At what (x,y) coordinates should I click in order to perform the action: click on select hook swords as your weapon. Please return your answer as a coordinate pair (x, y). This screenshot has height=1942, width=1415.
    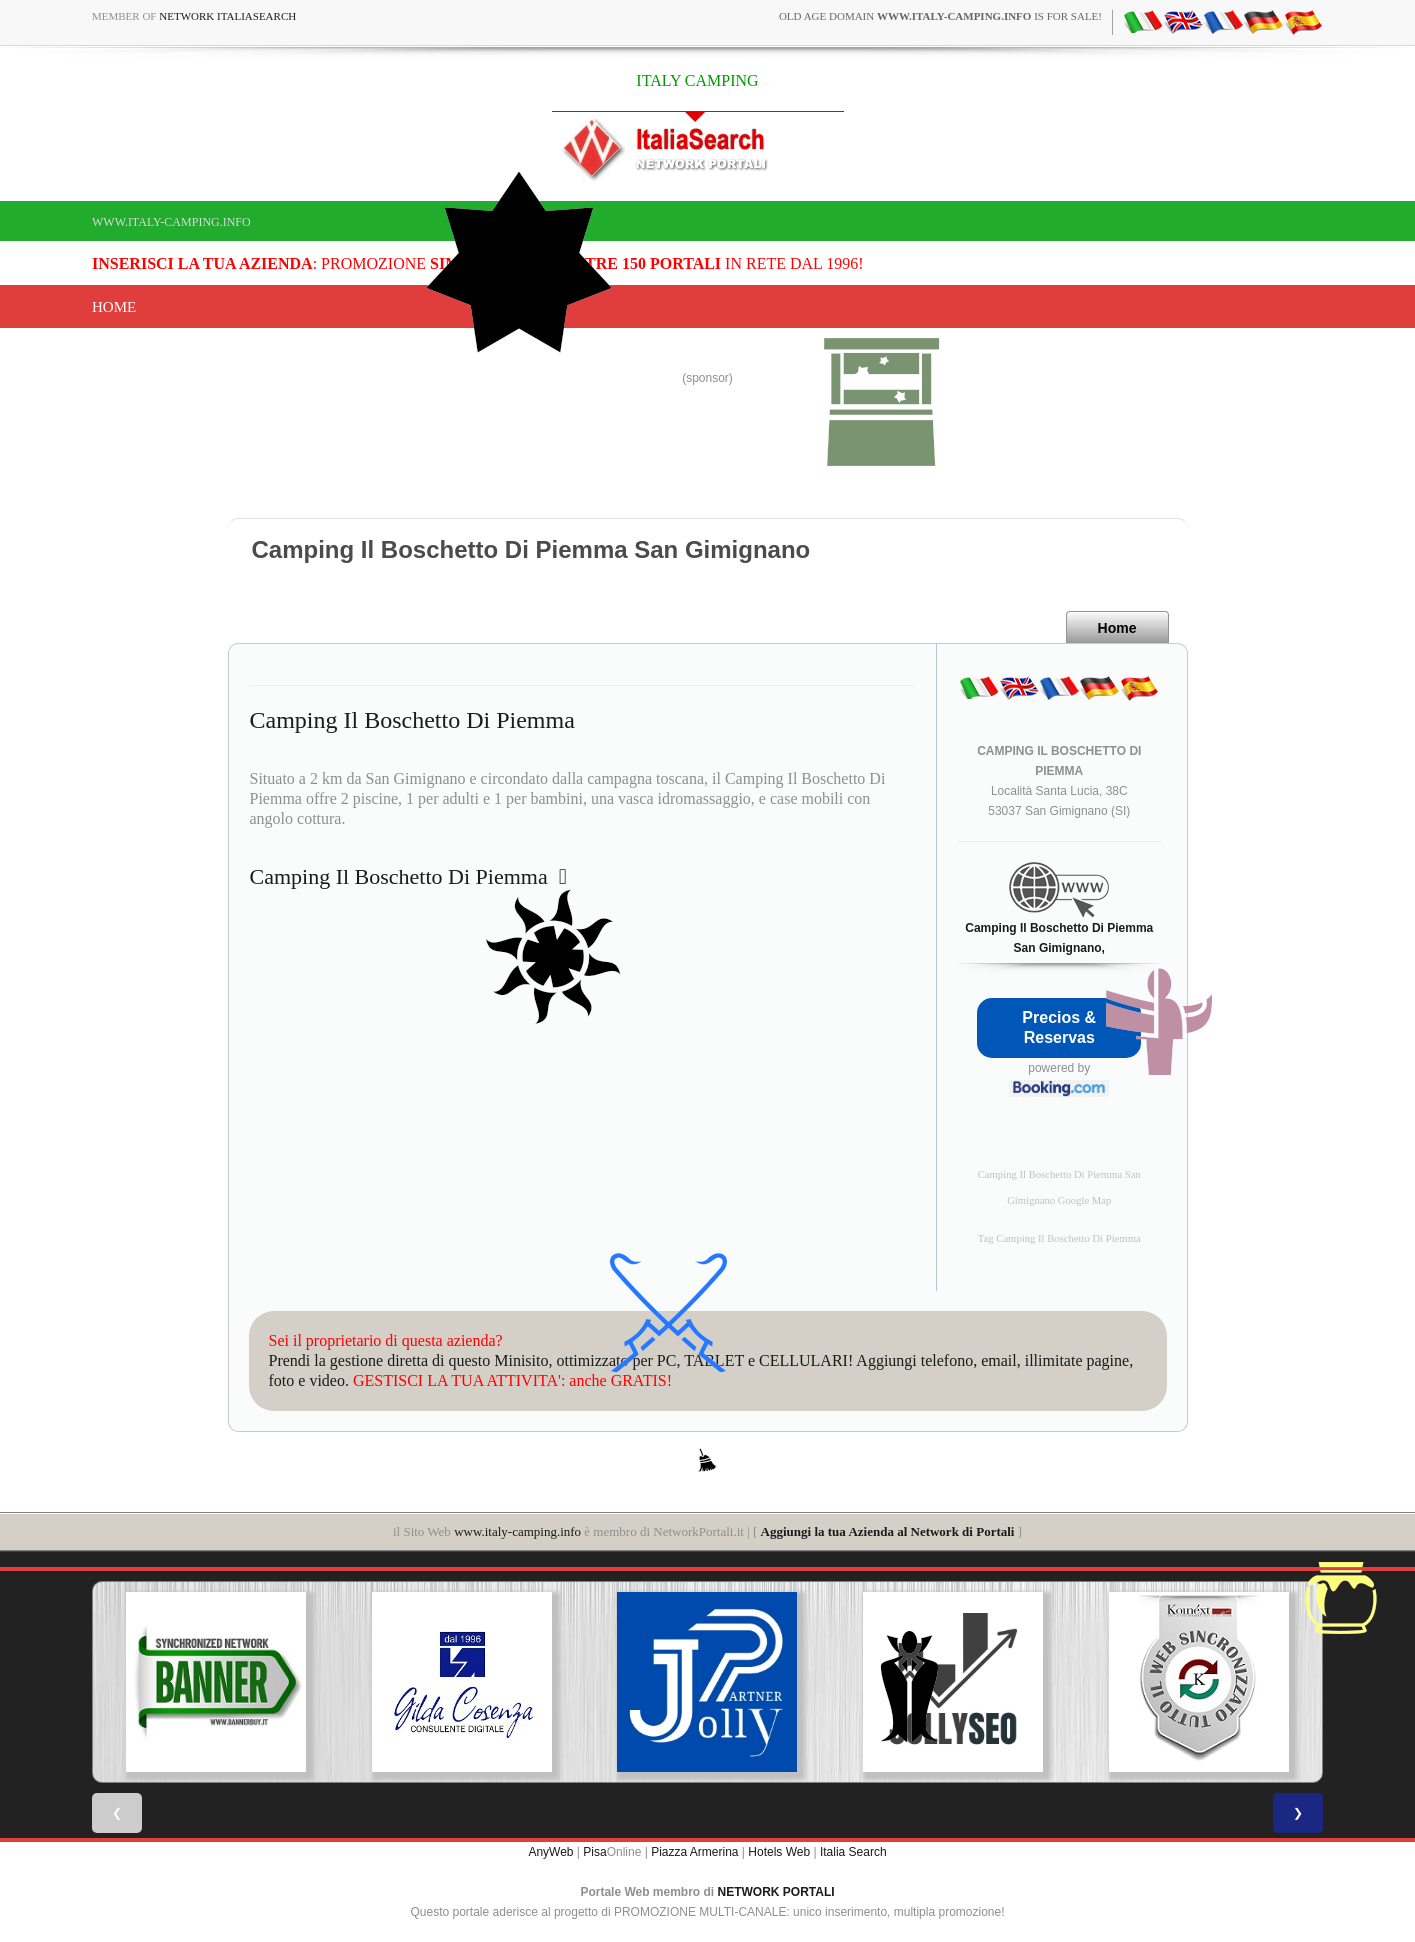
    Looking at the image, I should click on (668, 1313).